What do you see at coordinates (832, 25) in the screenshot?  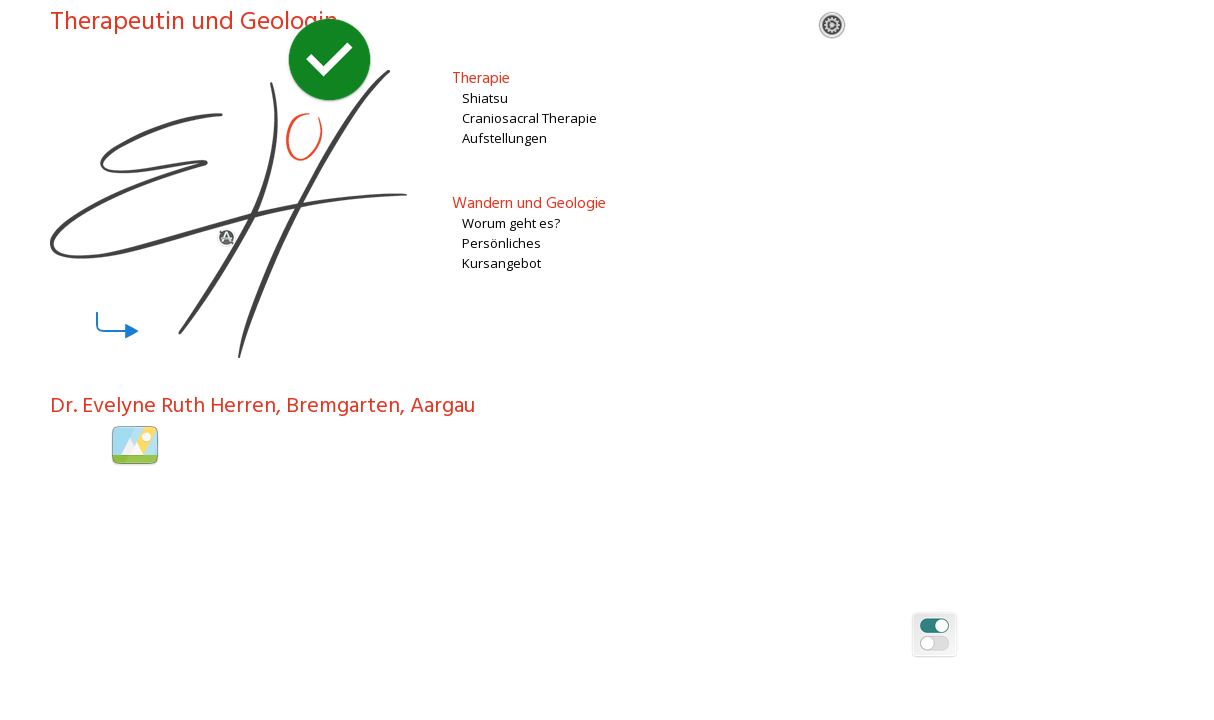 I see `view or edit document properties` at bounding box center [832, 25].